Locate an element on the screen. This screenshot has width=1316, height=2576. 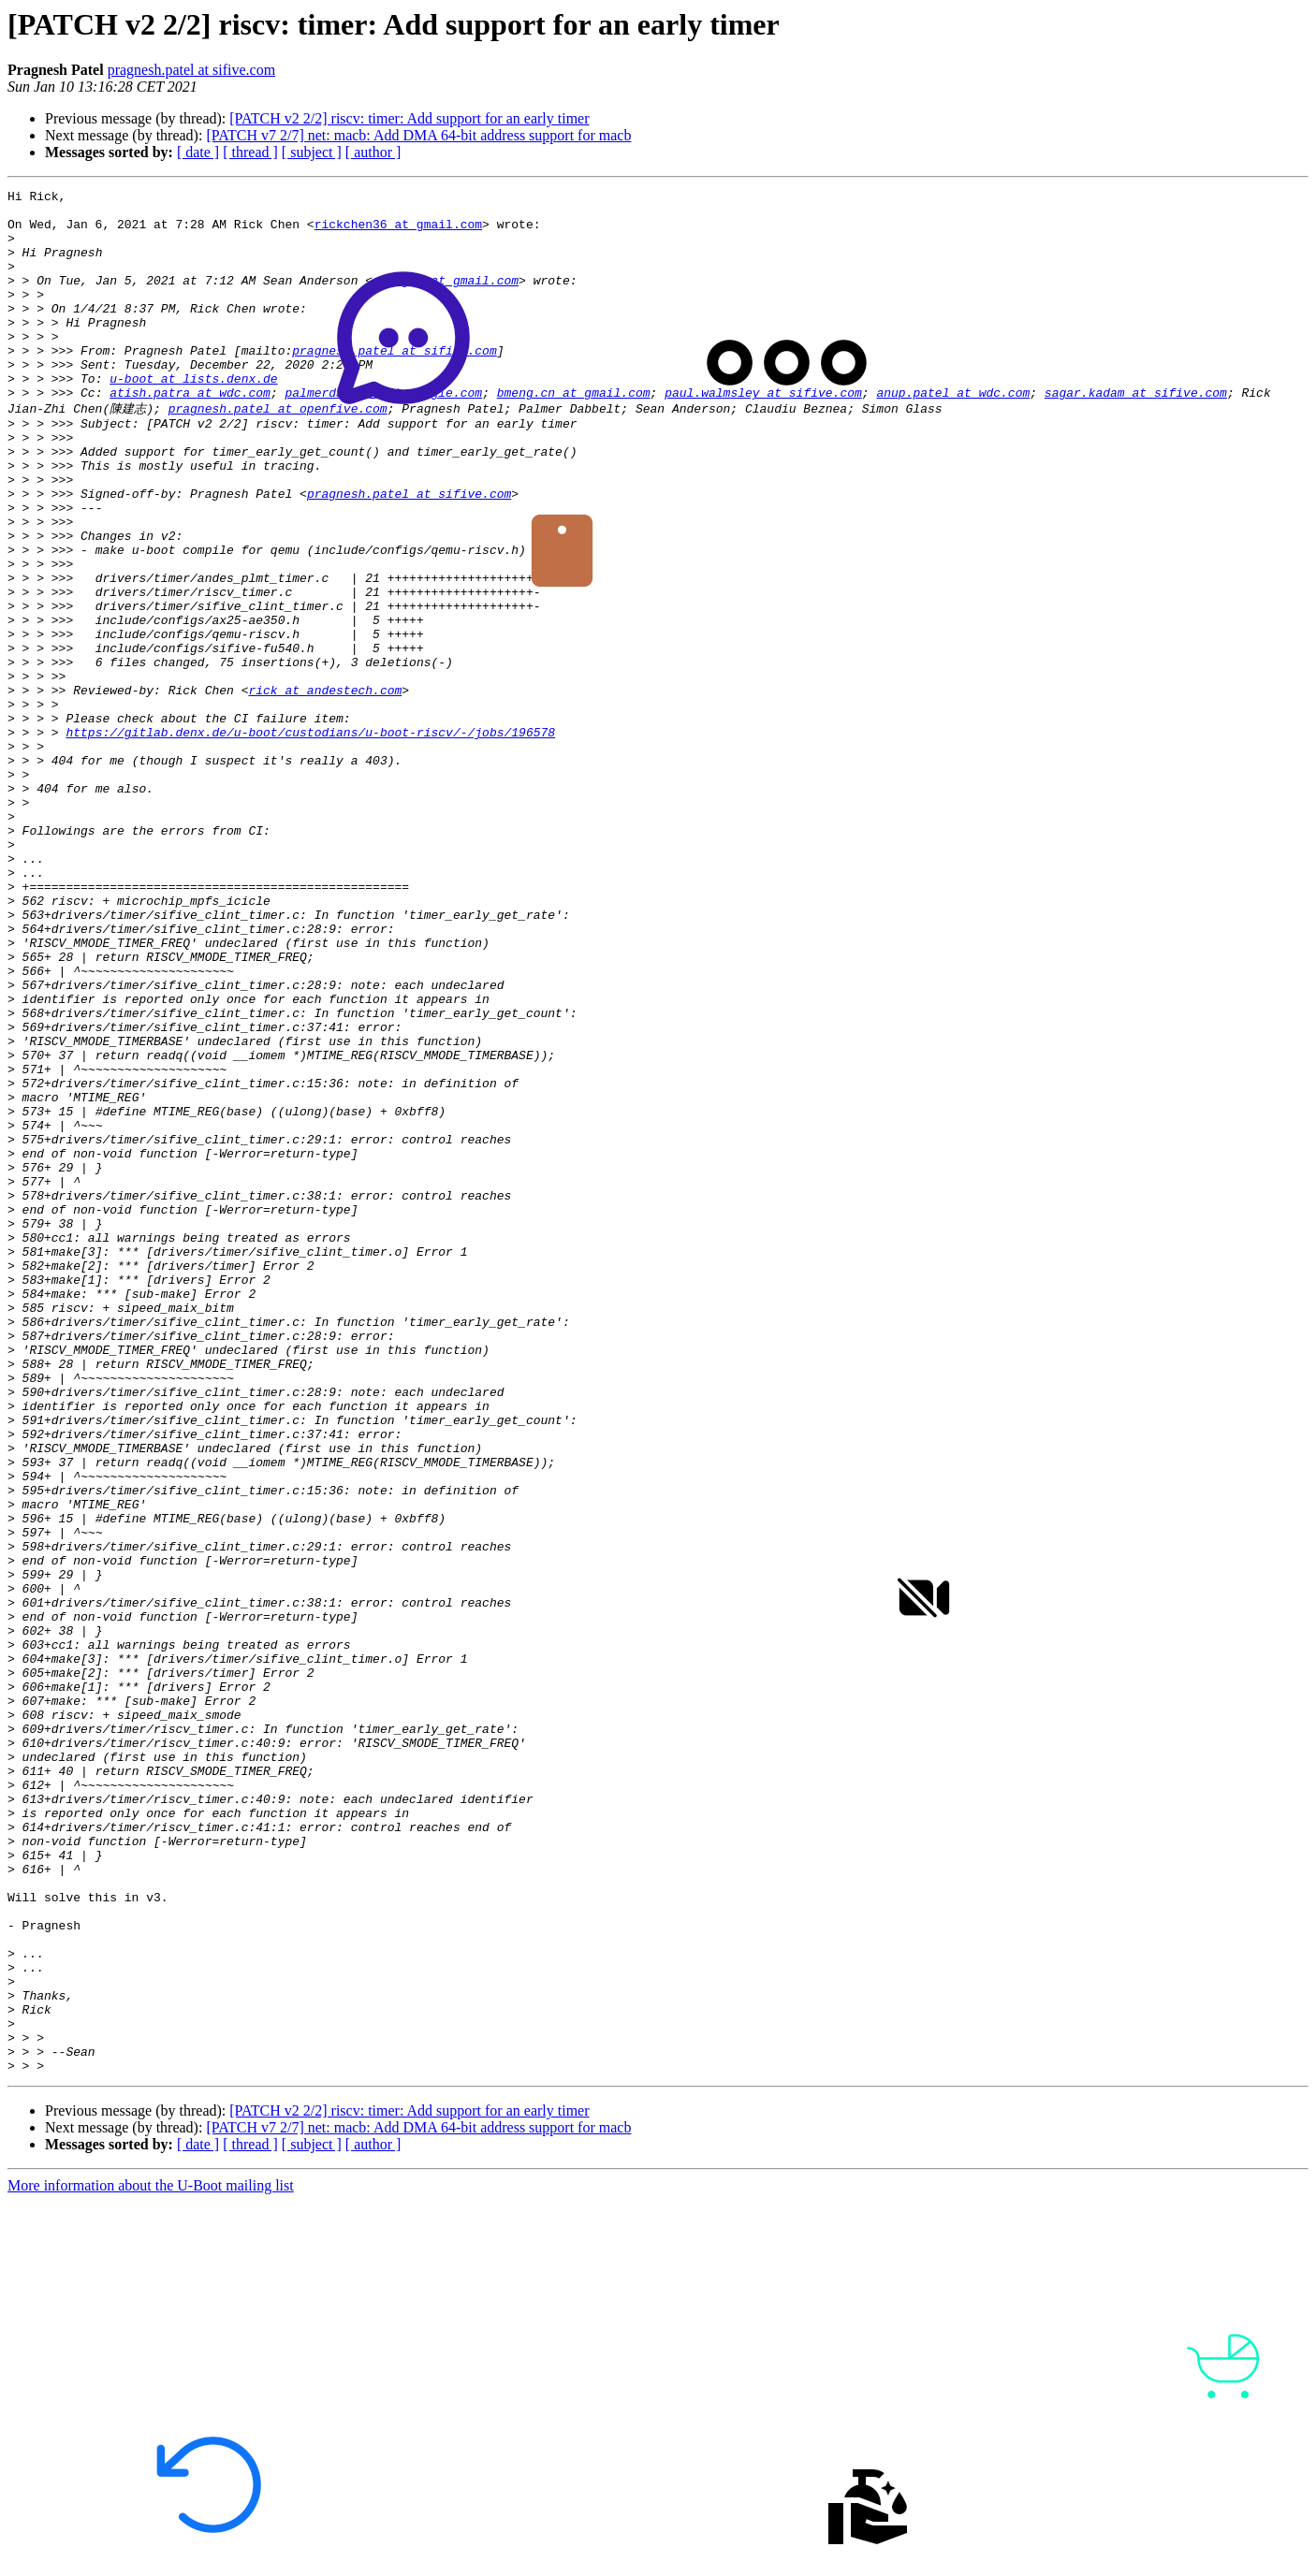
turn off video camera is located at coordinates (924, 1597).